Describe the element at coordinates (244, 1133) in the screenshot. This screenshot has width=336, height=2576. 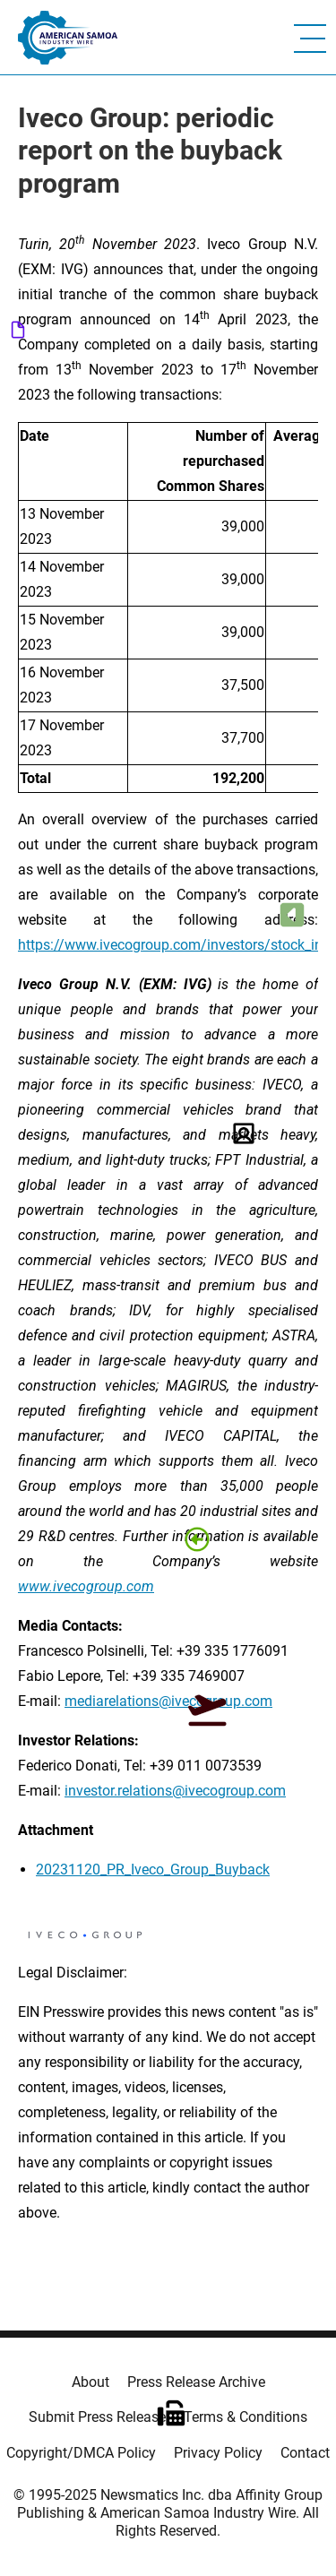
I see `view user profile` at that location.